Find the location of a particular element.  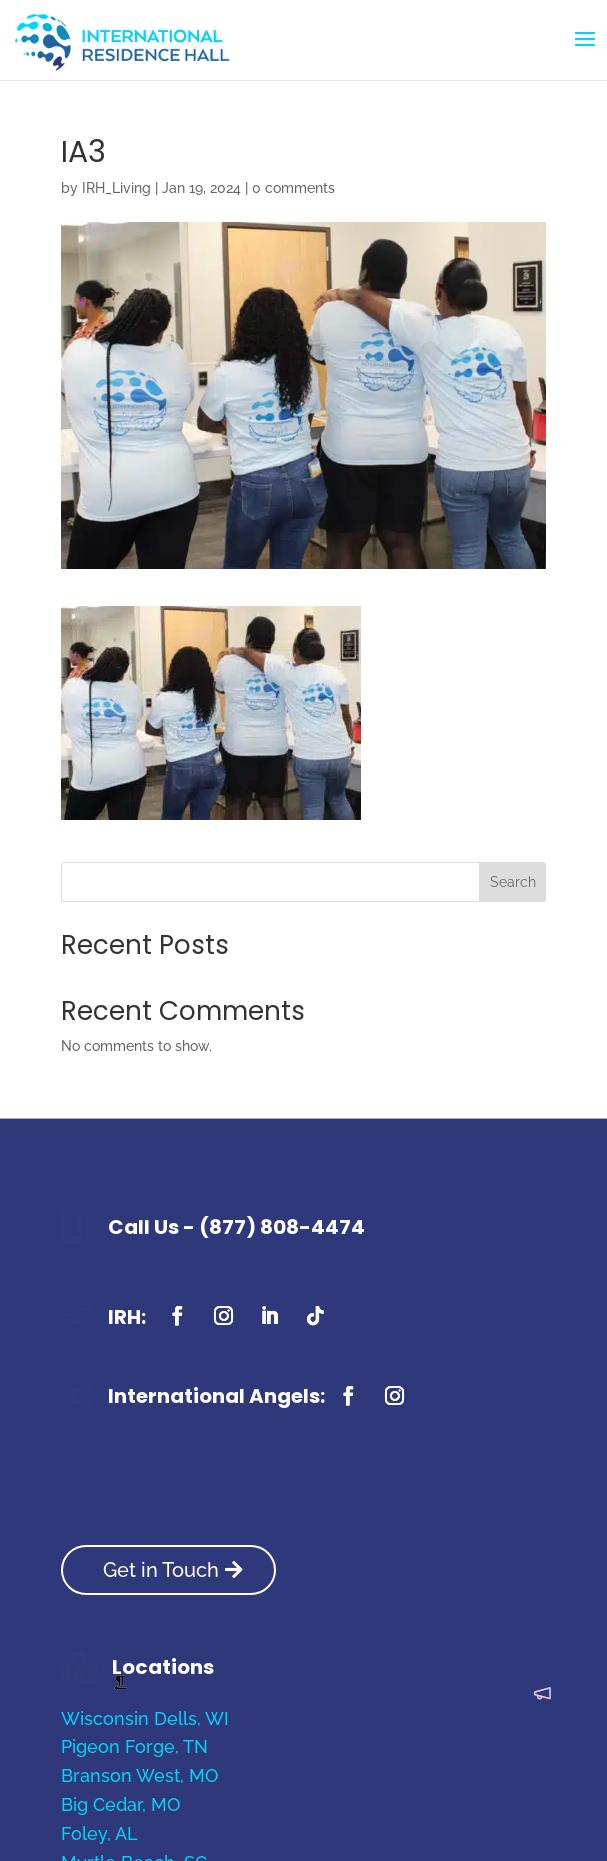

make an announcement or broadcast is located at coordinates (542, 1693).